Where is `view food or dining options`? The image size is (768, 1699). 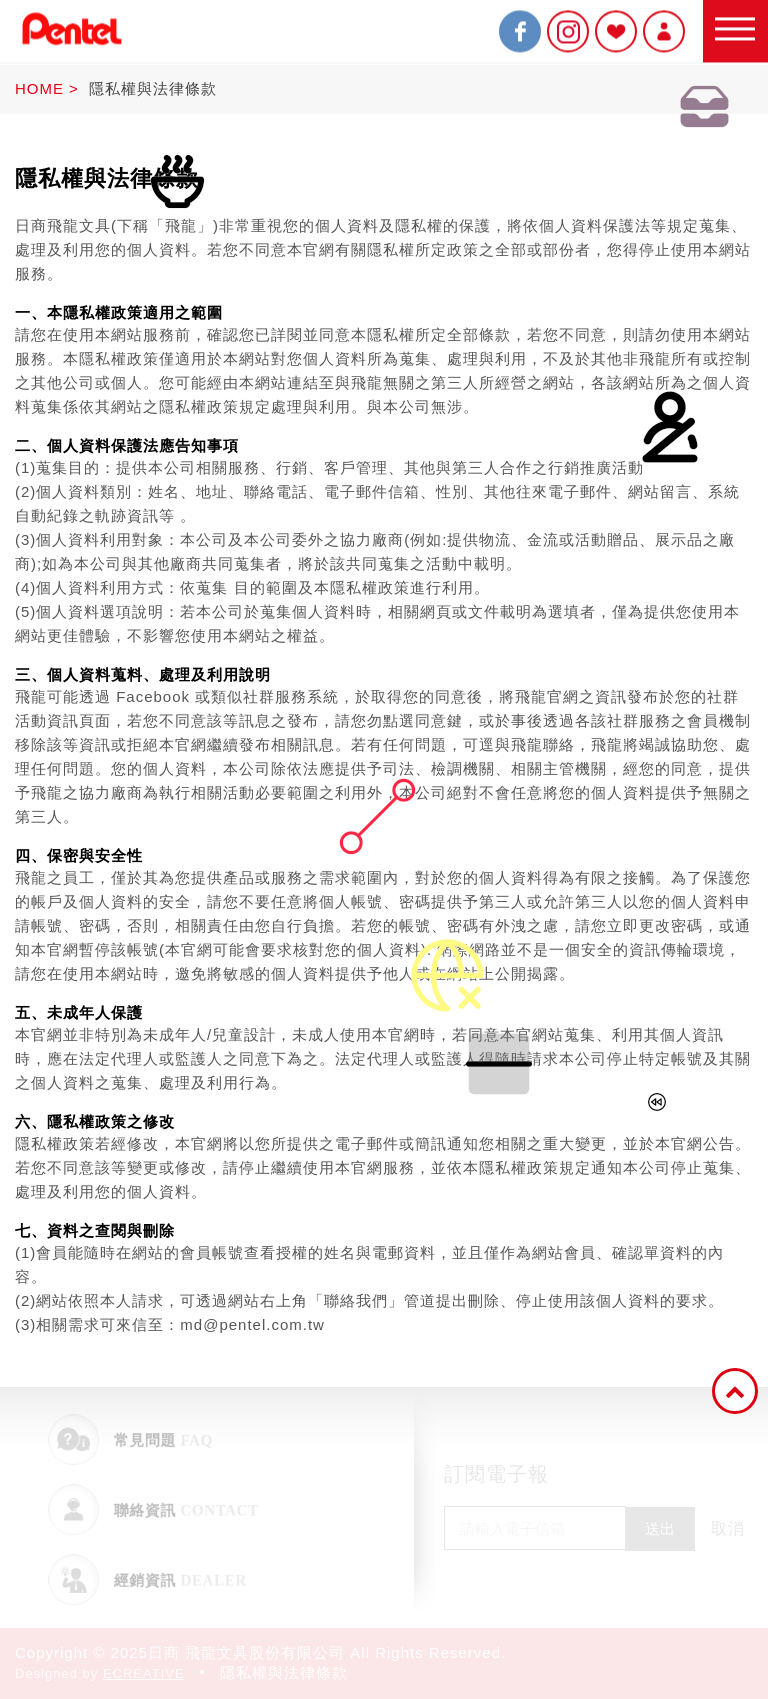 view food or dining options is located at coordinates (177, 181).